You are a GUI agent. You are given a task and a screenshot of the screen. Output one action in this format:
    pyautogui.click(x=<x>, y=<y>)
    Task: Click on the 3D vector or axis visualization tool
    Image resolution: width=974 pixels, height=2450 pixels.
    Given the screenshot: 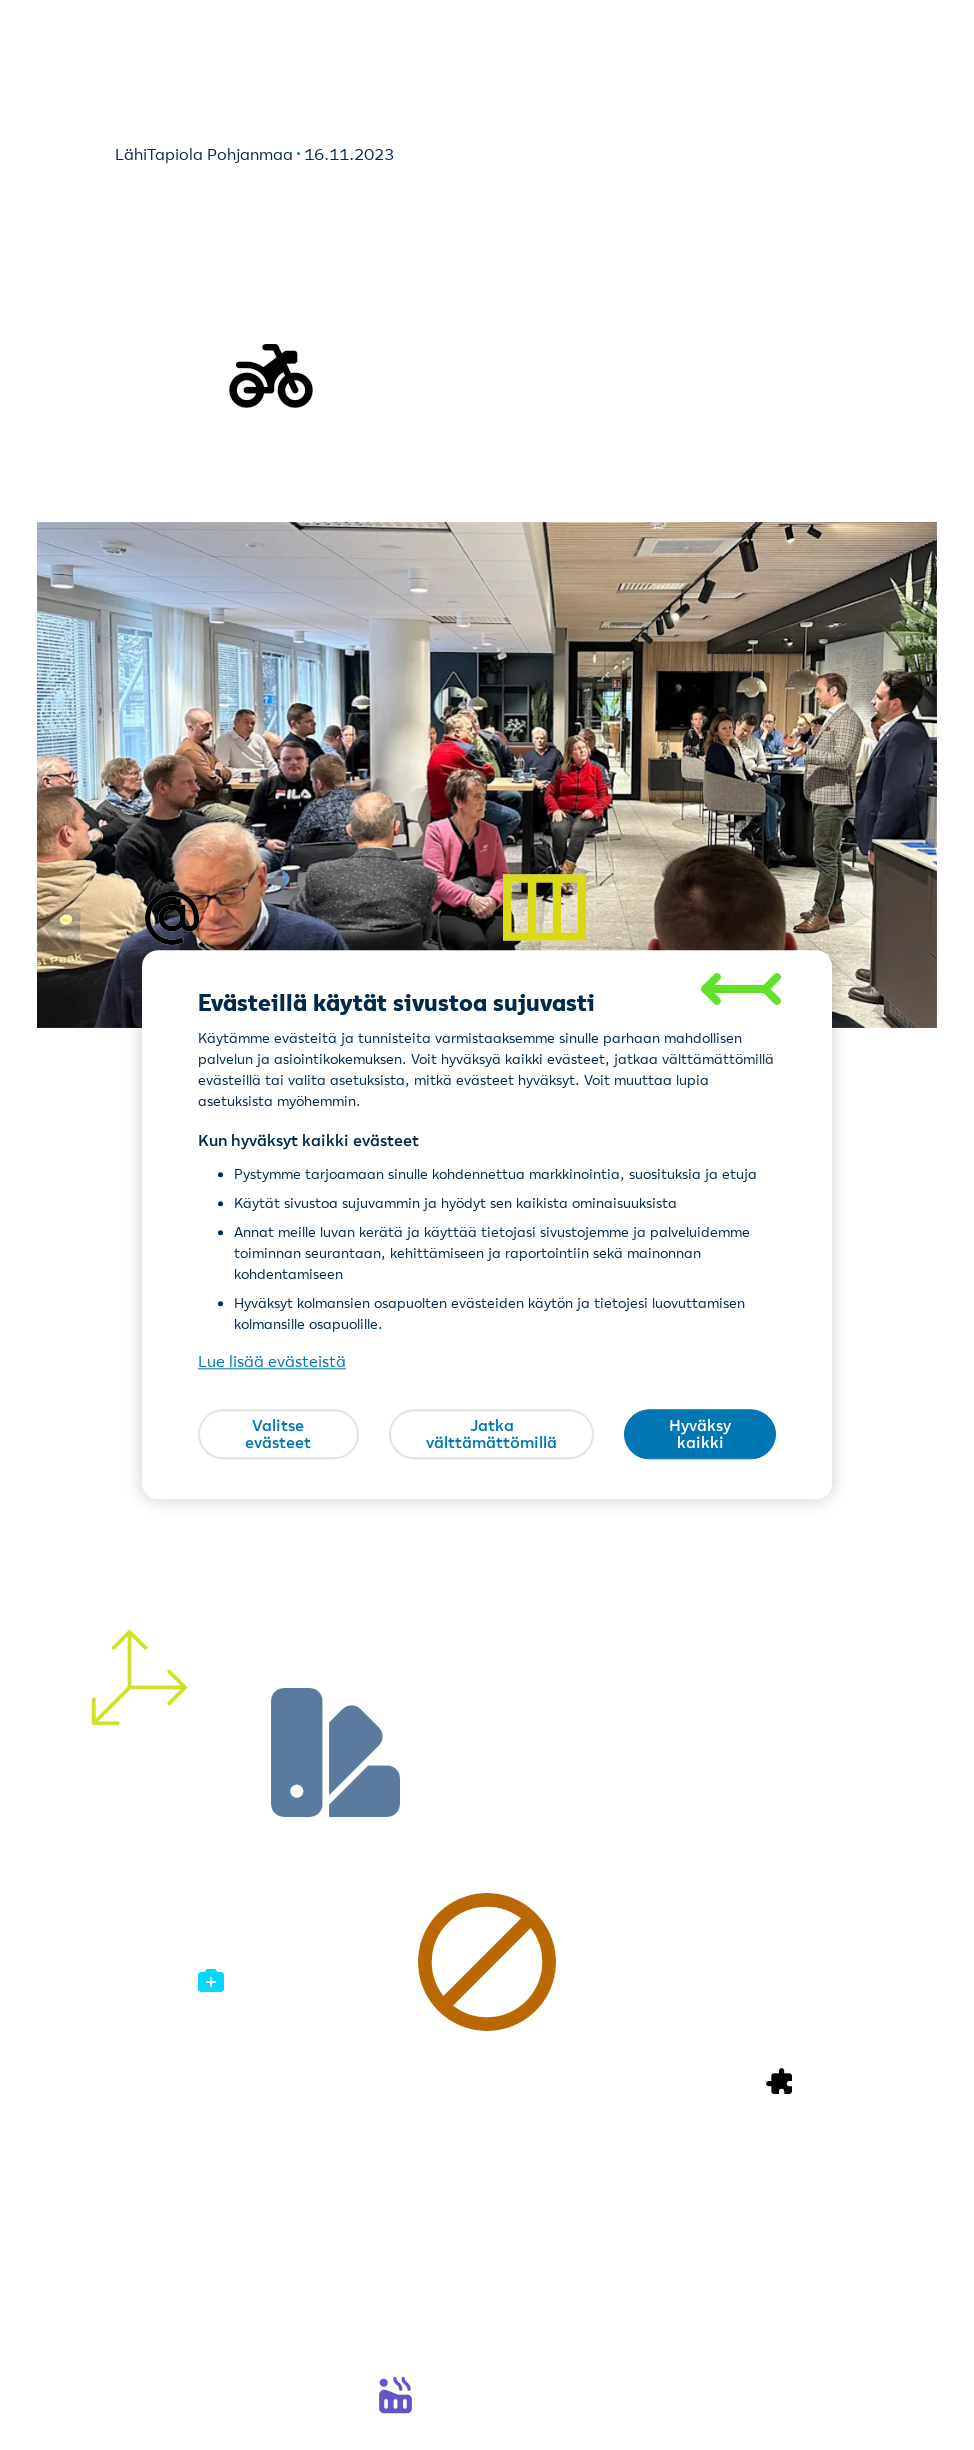 What is the action you would take?
    pyautogui.click(x=133, y=1683)
    